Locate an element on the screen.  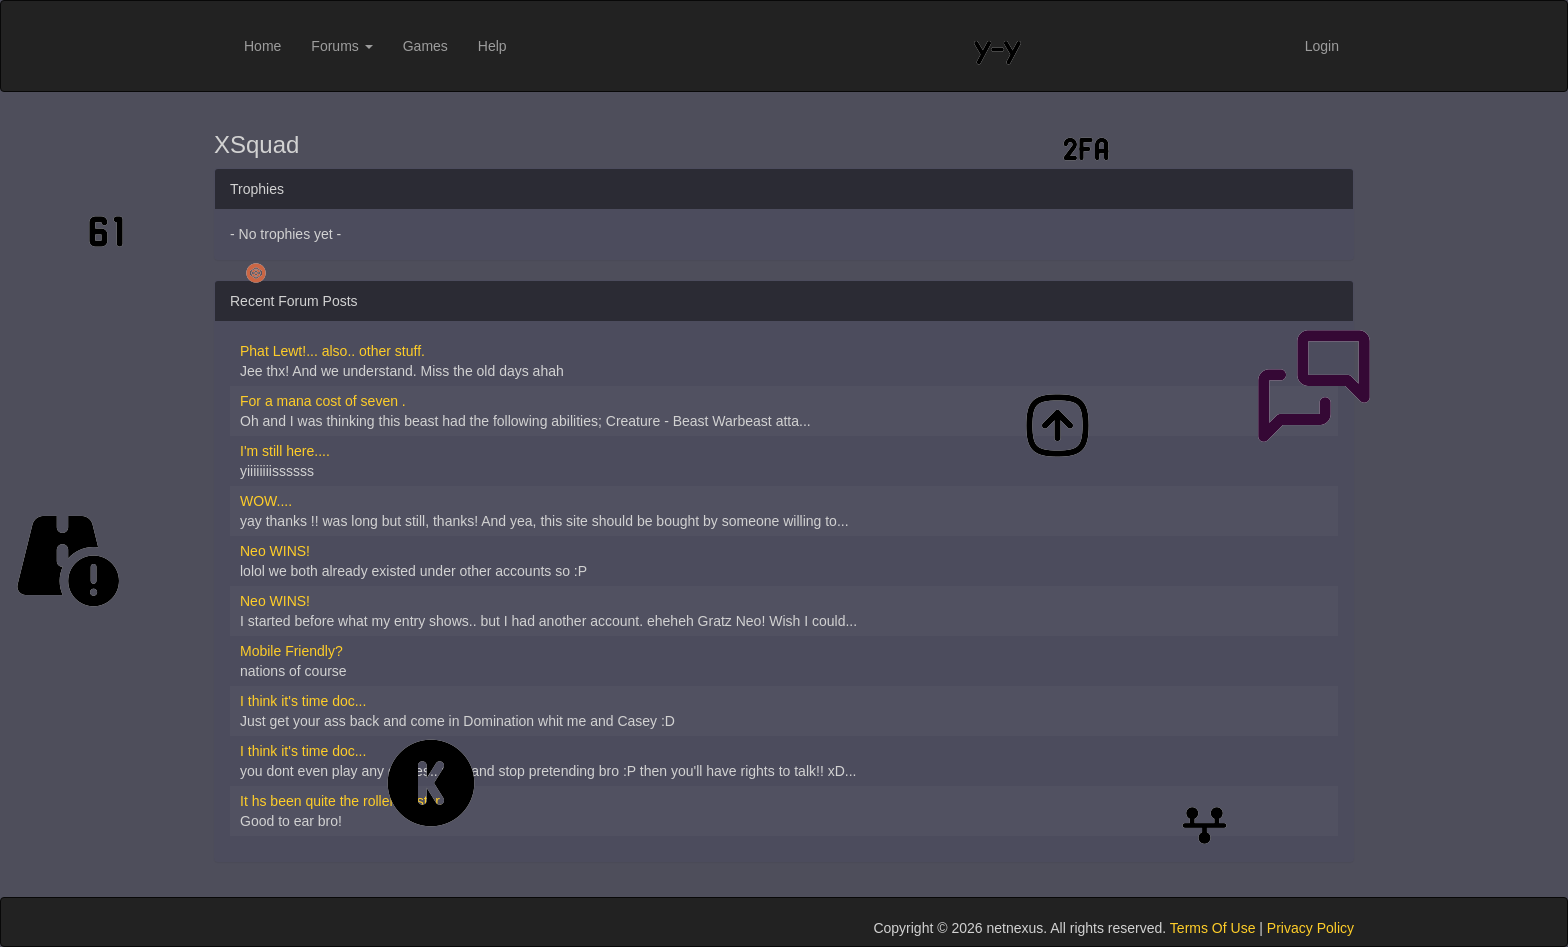
represents a mathematical subtraction operation (y minus y) is located at coordinates (997, 49).